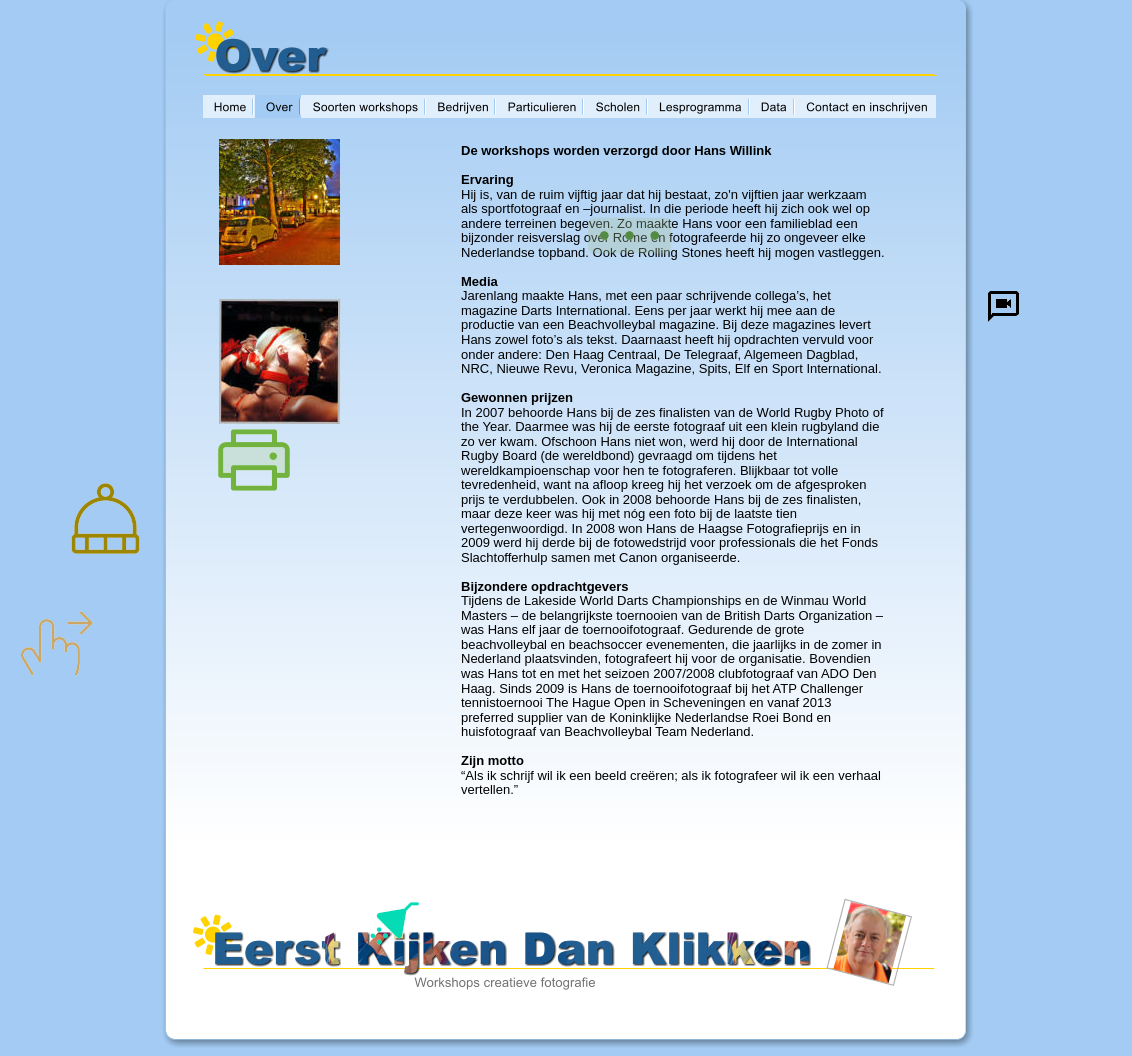 This screenshot has height=1056, width=1132. I want to click on print the current document, so click(254, 460).